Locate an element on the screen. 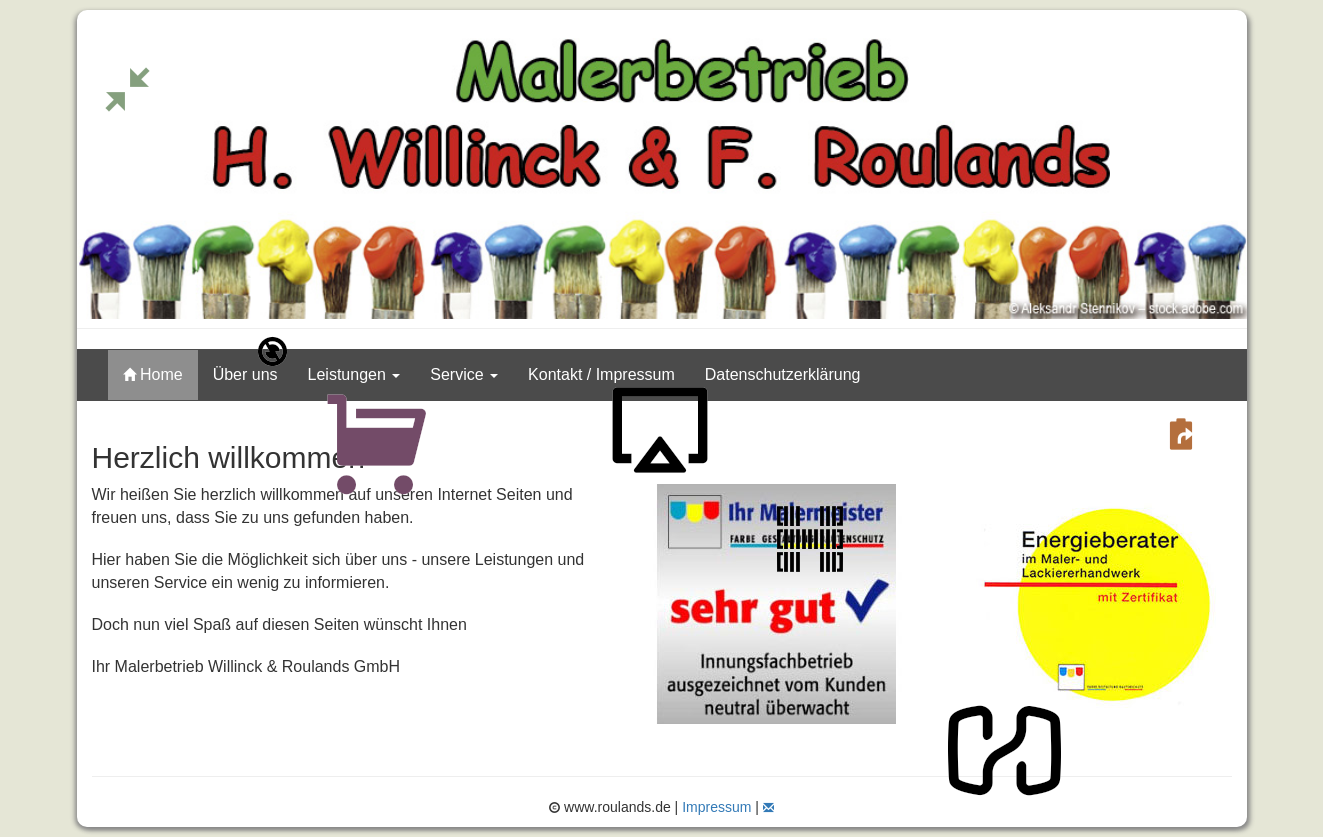 The image size is (1323, 837). launch htop system monitoring application is located at coordinates (810, 539).